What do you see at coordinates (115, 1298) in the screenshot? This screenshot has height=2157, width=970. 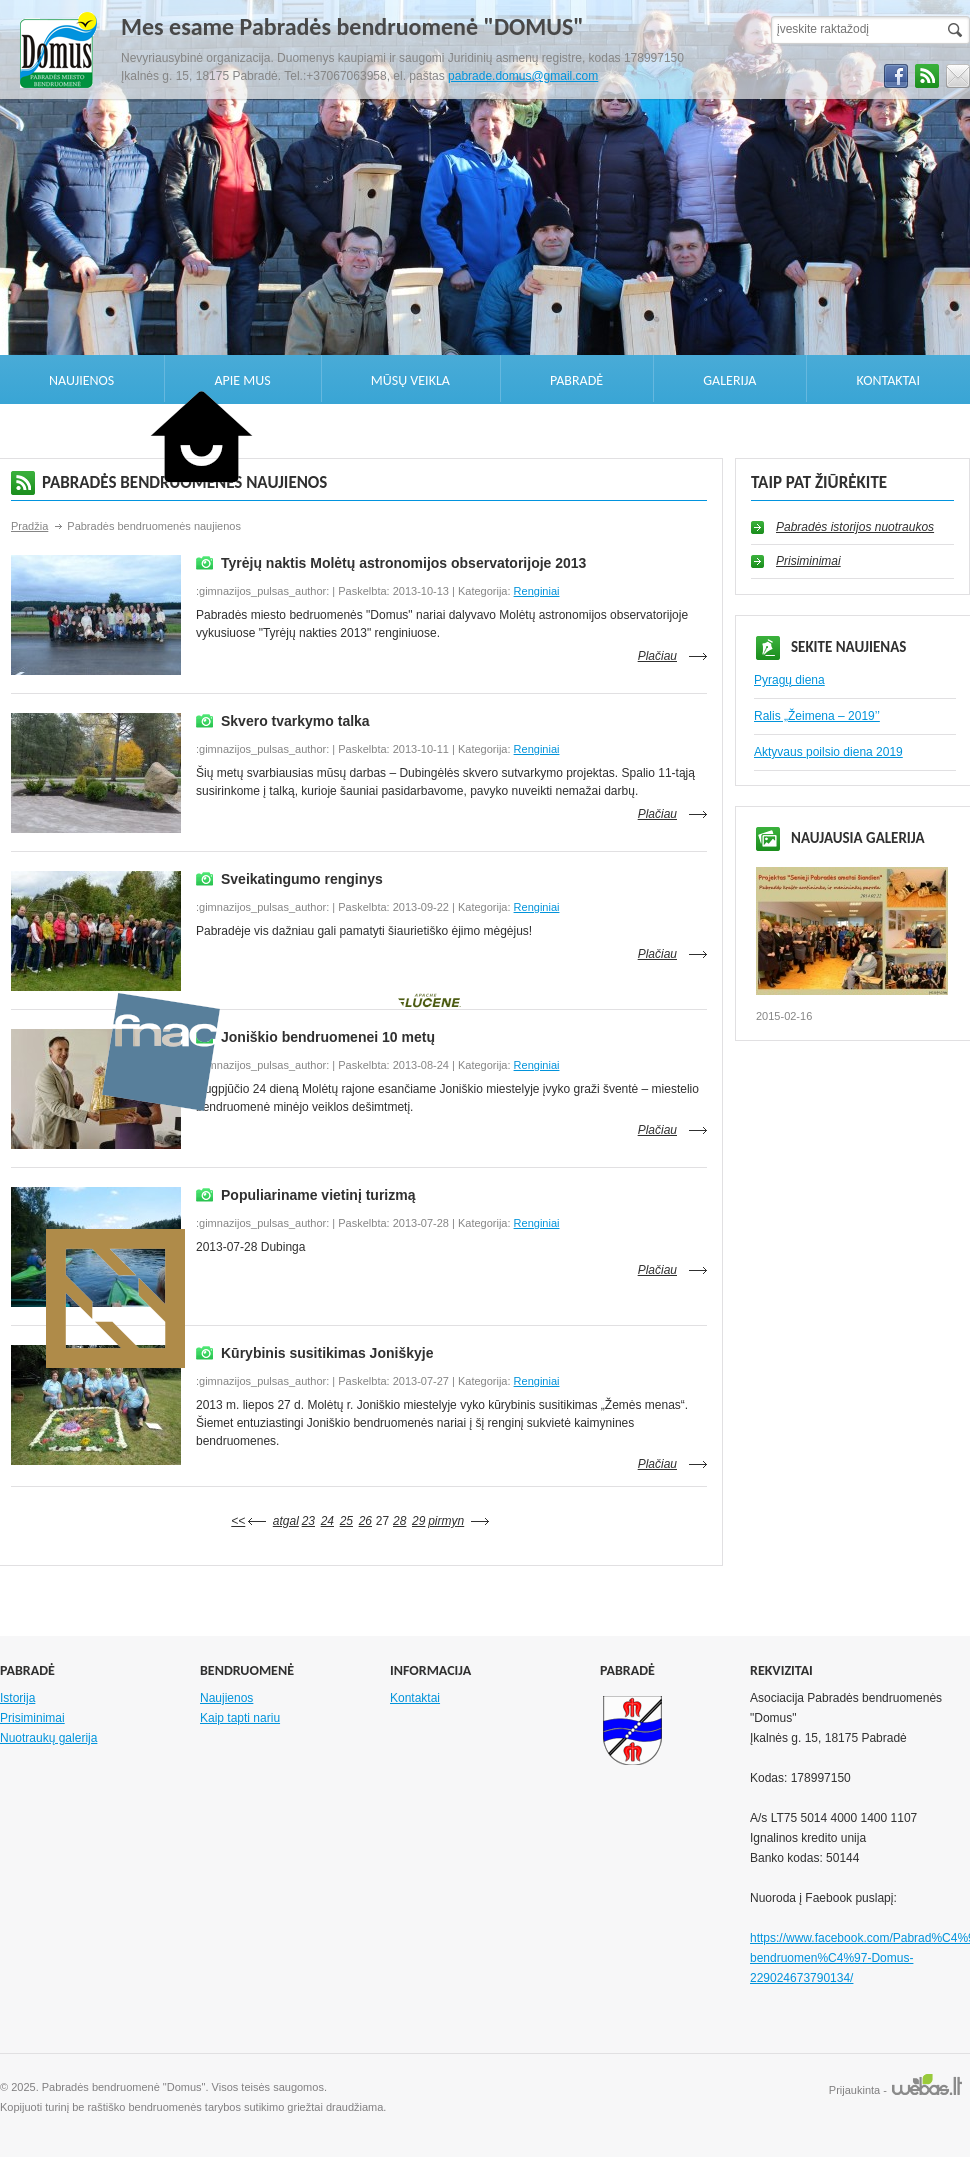 I see `navigate to CNCF (Cloud Native Computing Foundation) website or resources` at bounding box center [115, 1298].